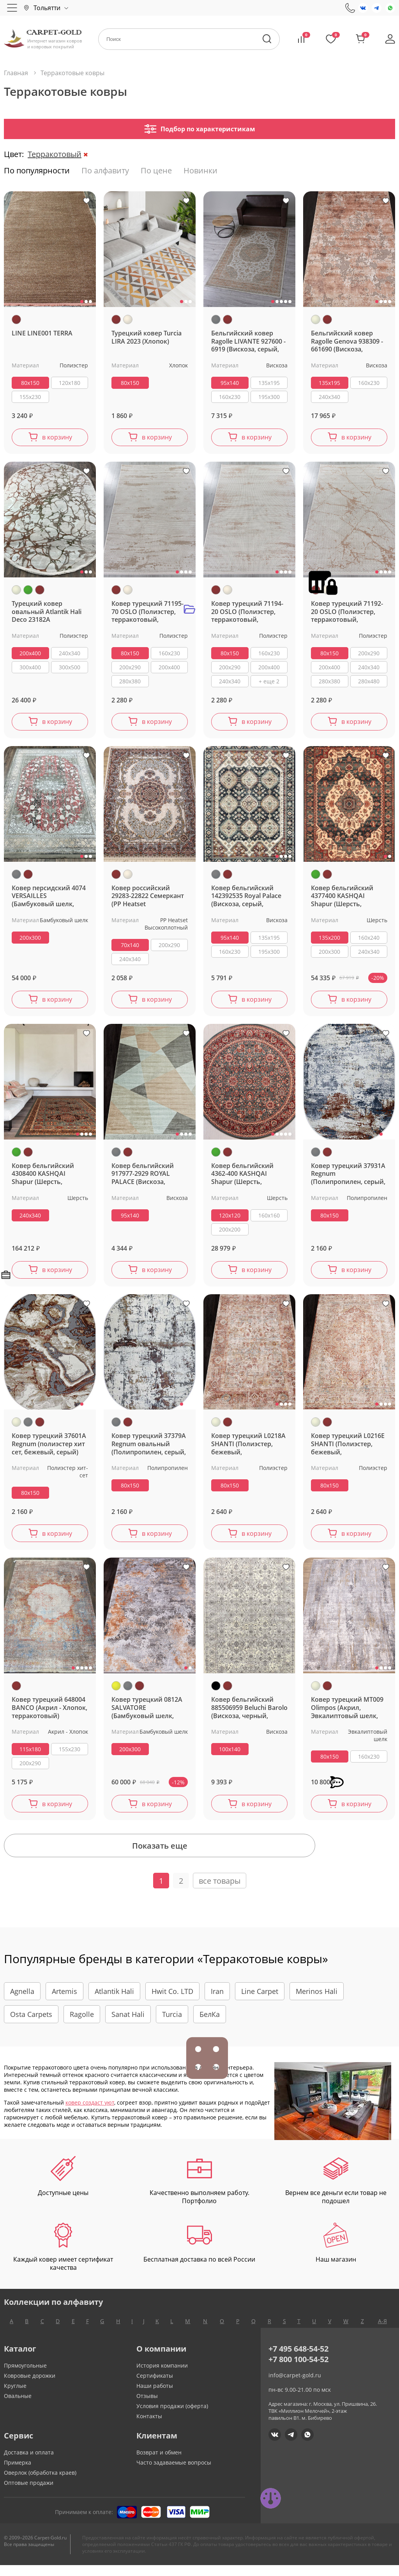 Image resolution: width=399 pixels, height=2576 pixels. Describe the element at coordinates (337, 1782) in the screenshot. I see `open Rocket.Chat messaging app` at that location.